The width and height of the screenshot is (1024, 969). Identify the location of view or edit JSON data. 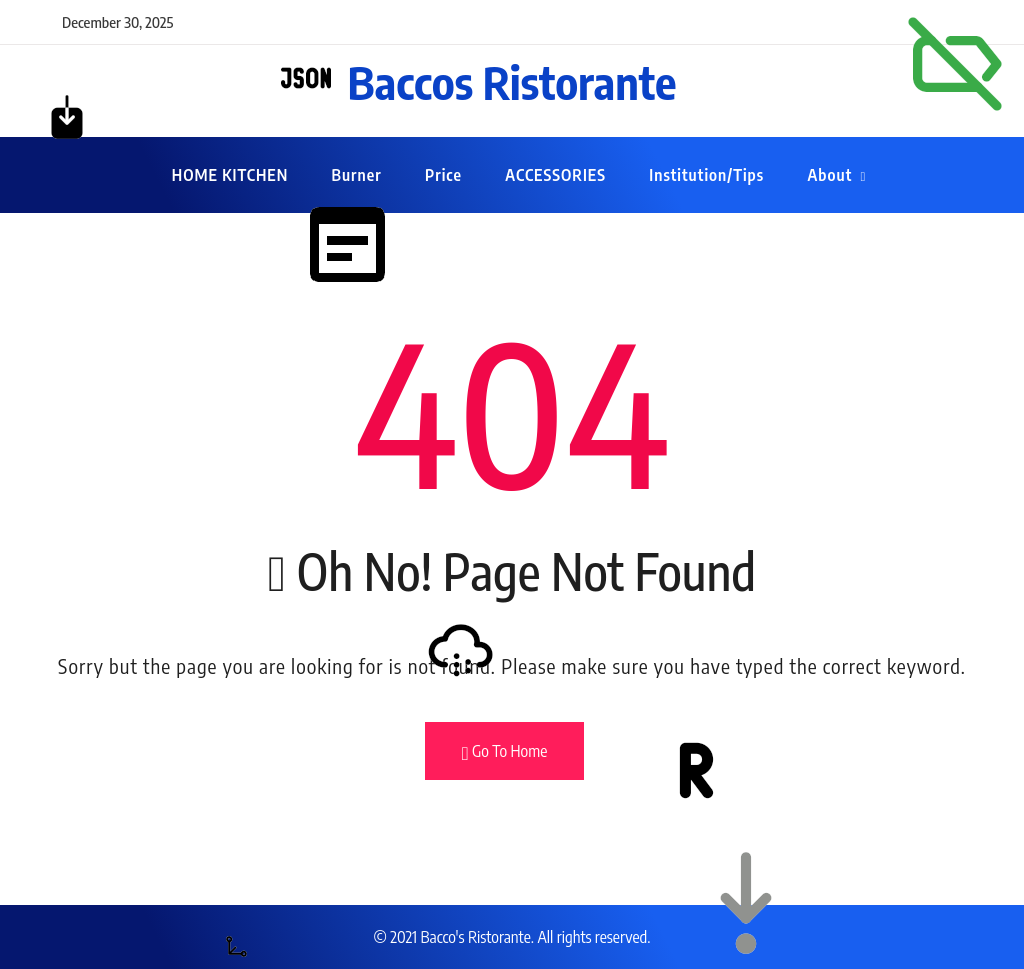
(306, 78).